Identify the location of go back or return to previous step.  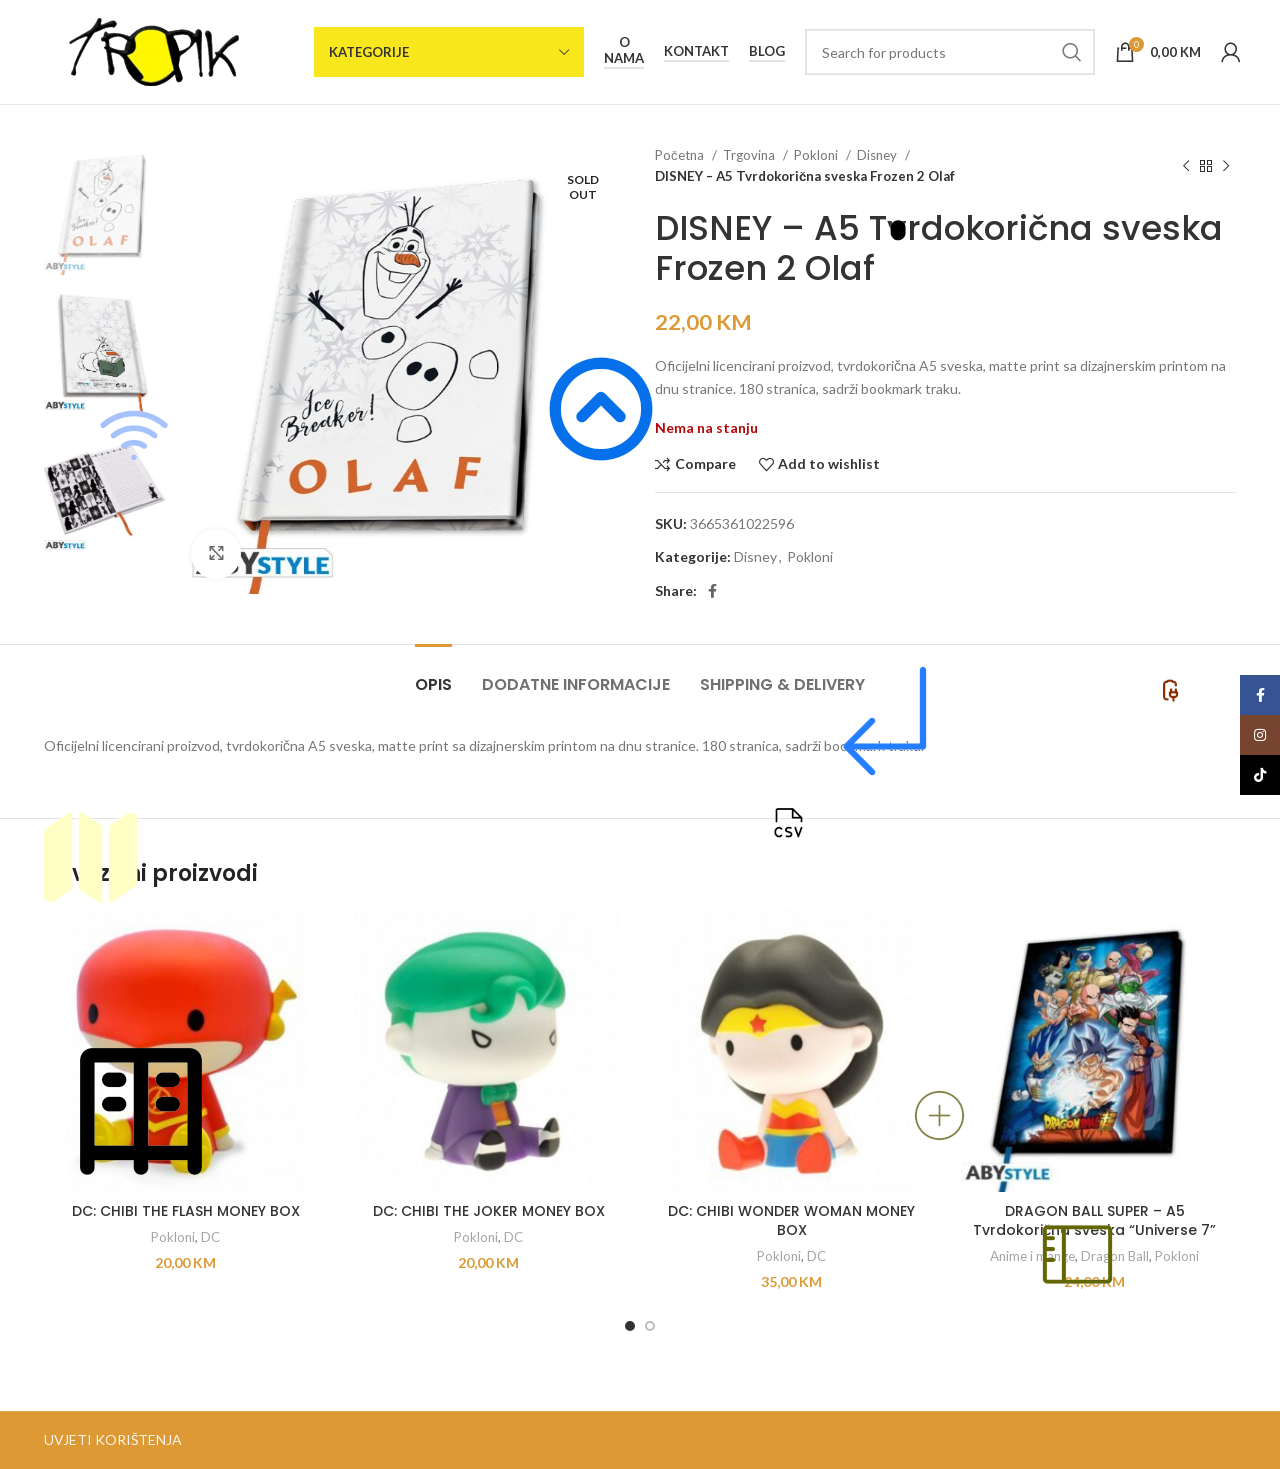
(889, 721).